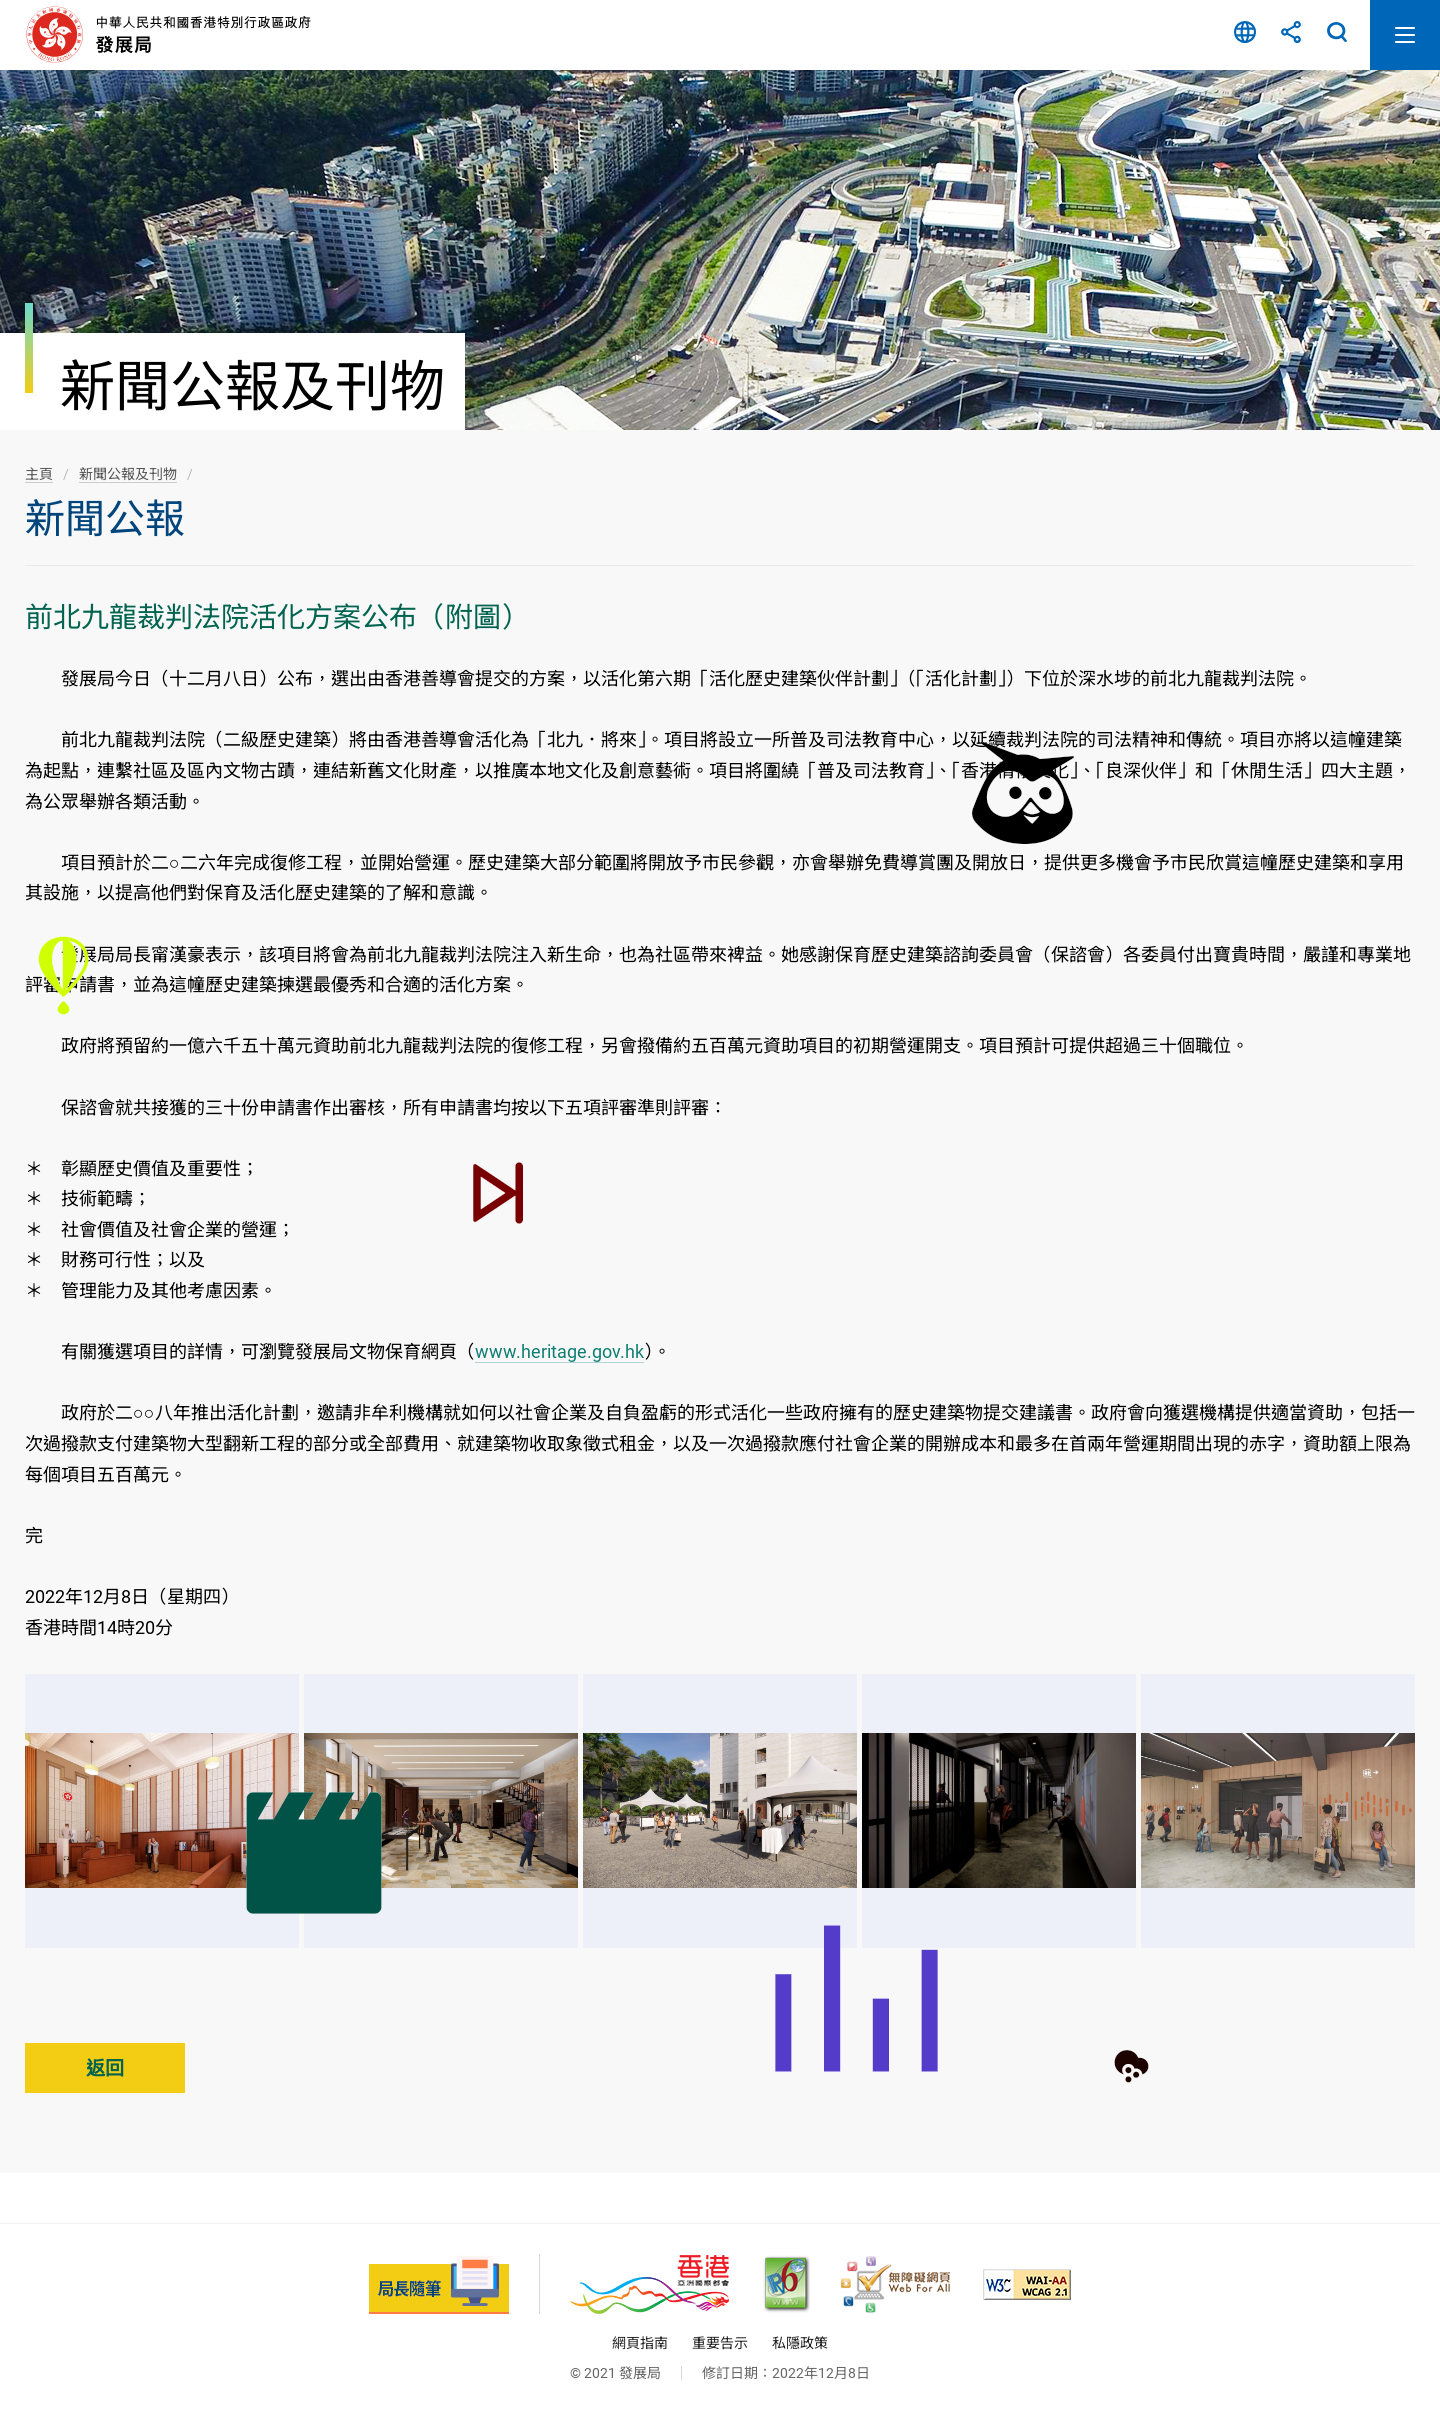 The height and width of the screenshot is (2413, 1440). I want to click on open hootsuite social media management app, so click(1023, 793).